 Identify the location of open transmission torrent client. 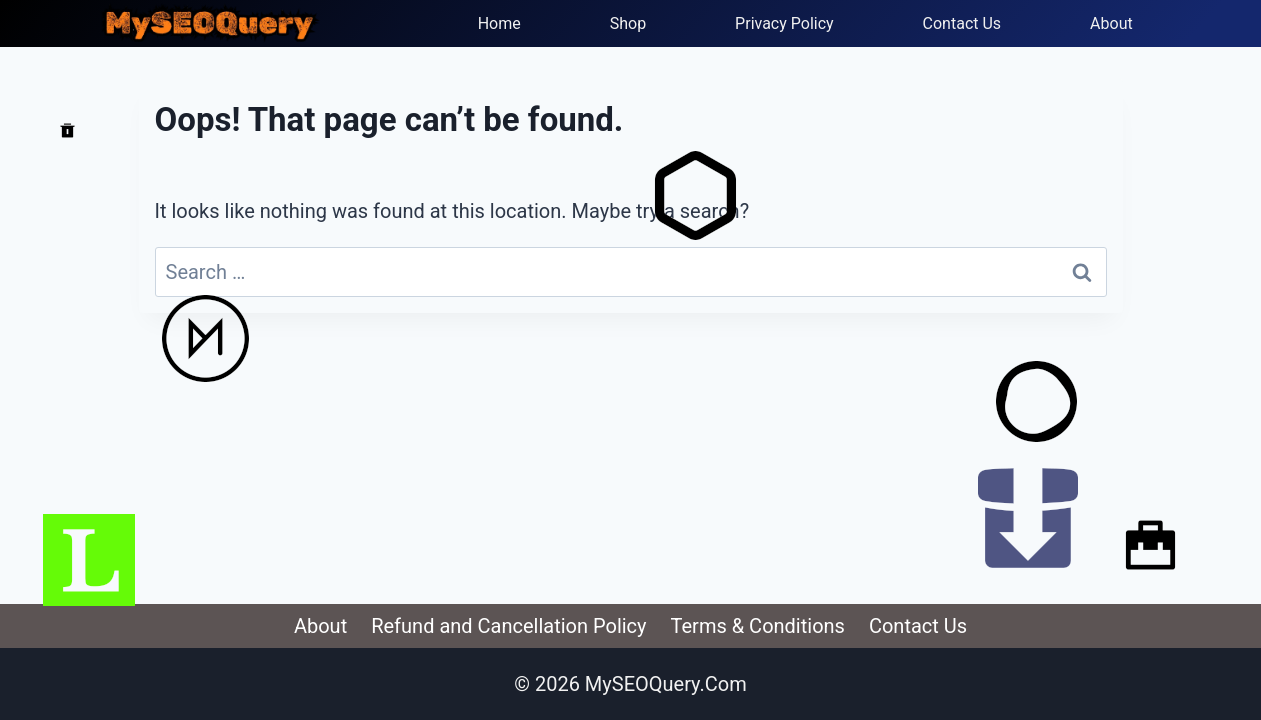
(1028, 518).